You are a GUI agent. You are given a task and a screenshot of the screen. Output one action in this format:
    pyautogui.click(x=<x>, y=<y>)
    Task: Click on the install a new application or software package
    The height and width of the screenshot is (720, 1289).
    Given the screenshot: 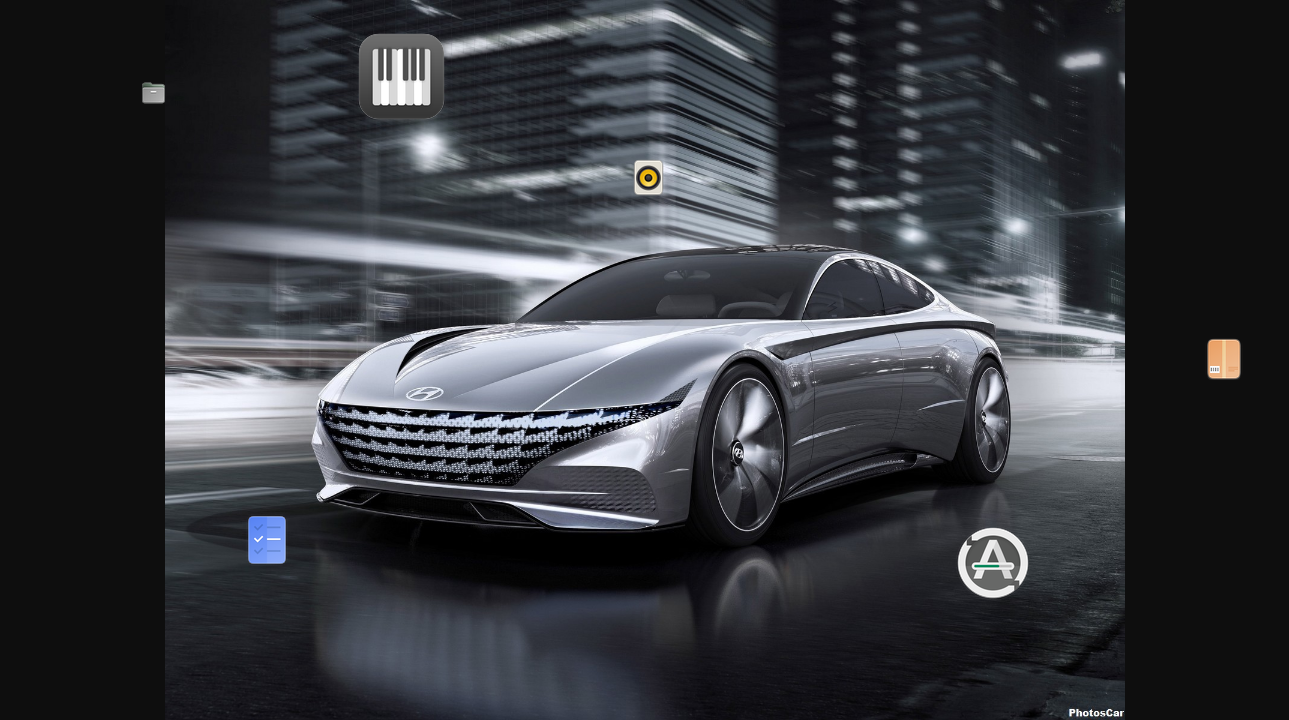 What is the action you would take?
    pyautogui.click(x=1224, y=359)
    